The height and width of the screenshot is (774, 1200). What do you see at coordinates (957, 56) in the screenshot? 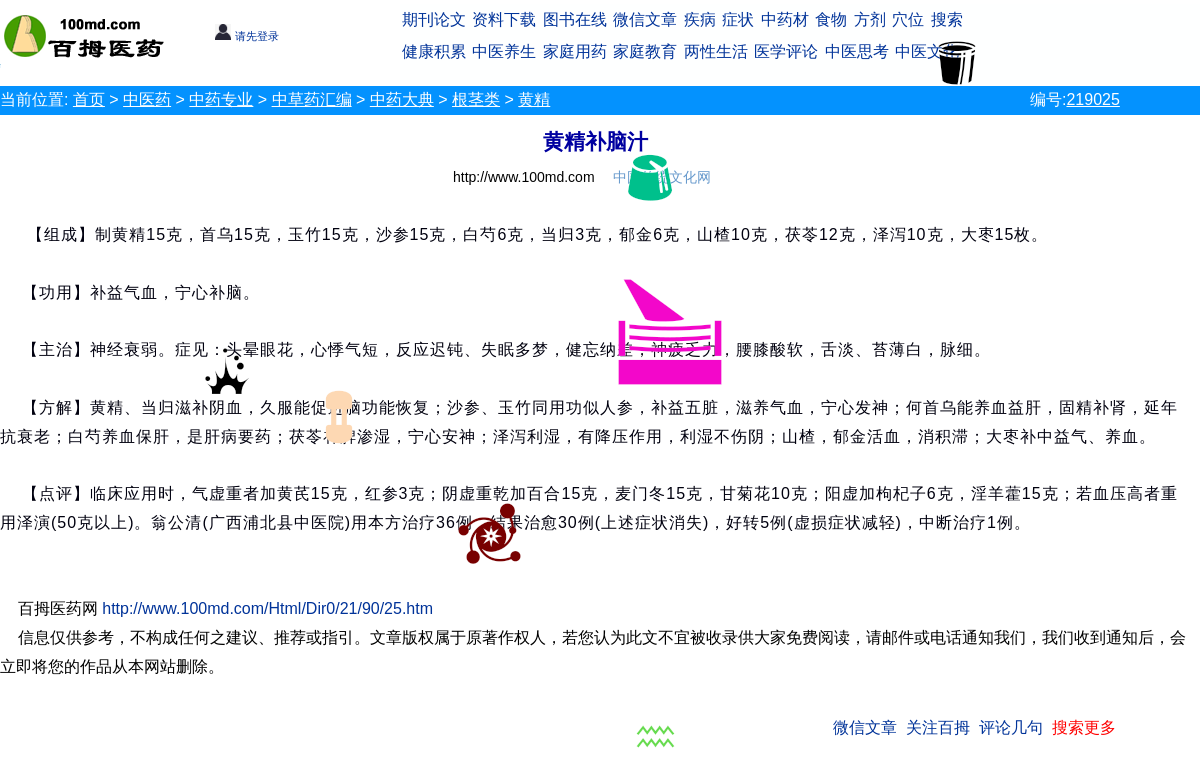
I see `empty trash or recycle bin` at bounding box center [957, 56].